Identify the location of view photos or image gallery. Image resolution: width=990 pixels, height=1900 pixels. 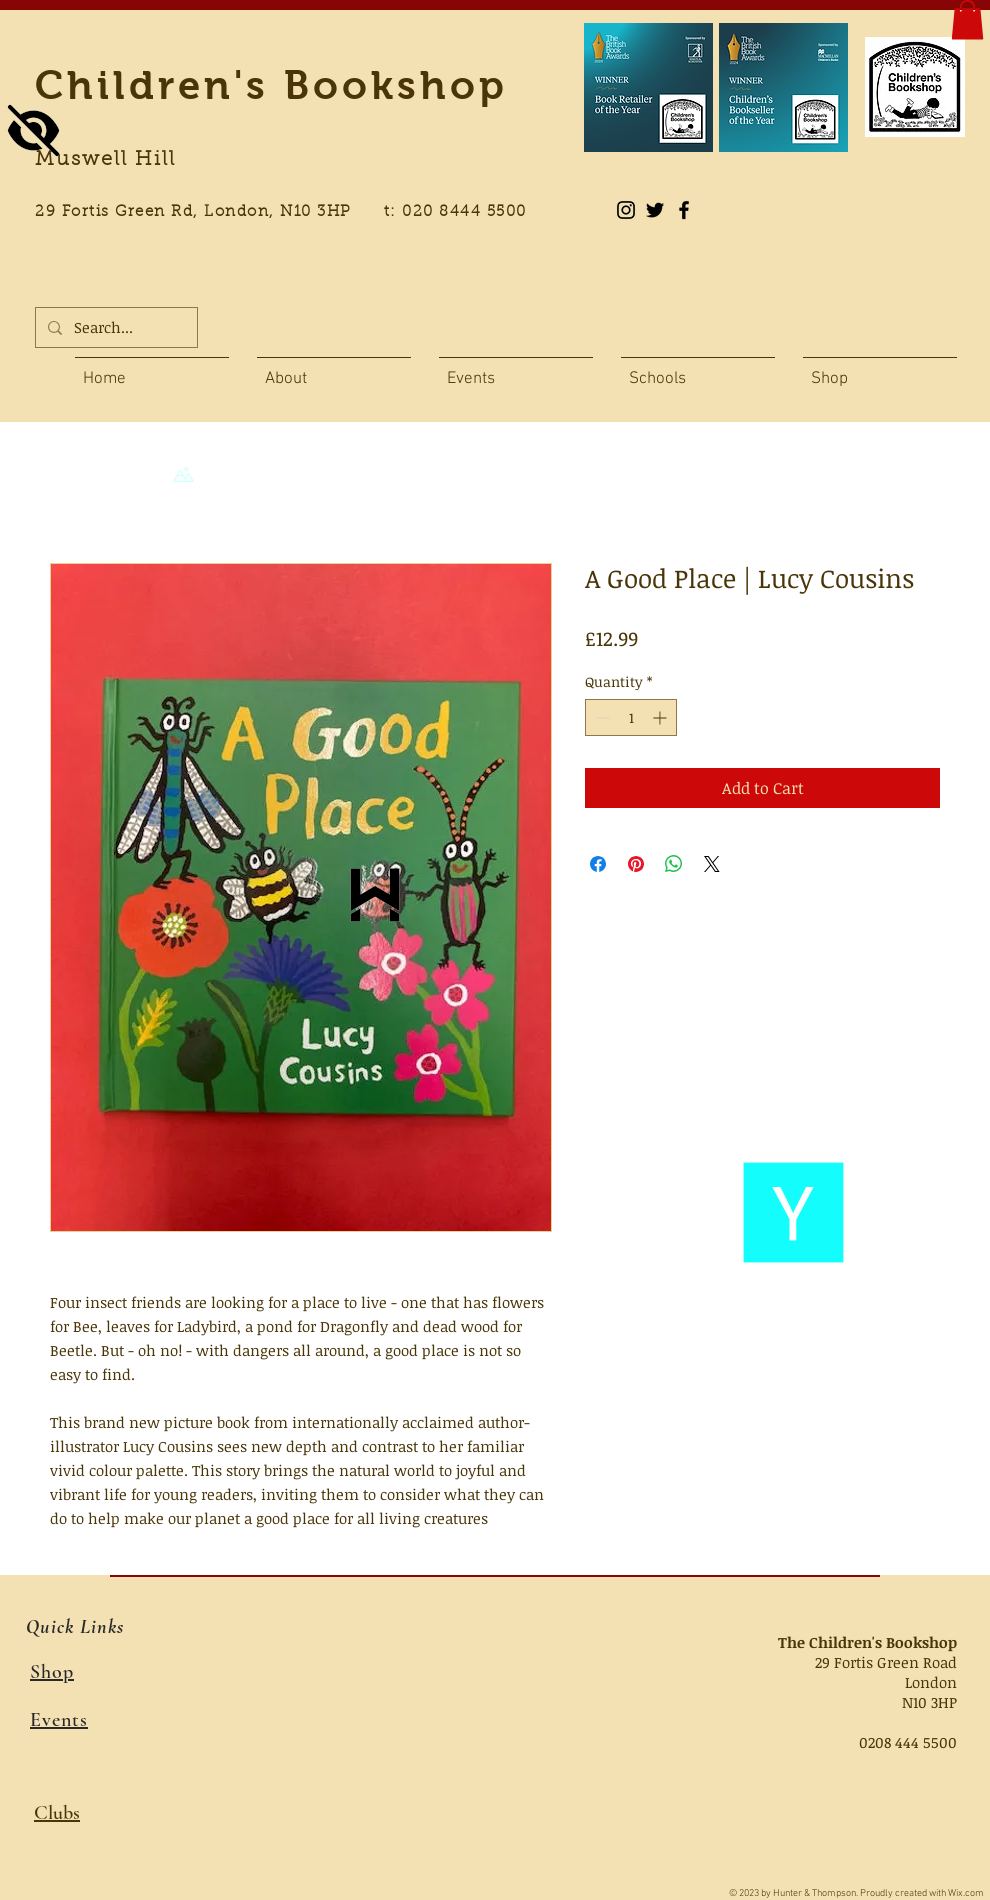
(183, 475).